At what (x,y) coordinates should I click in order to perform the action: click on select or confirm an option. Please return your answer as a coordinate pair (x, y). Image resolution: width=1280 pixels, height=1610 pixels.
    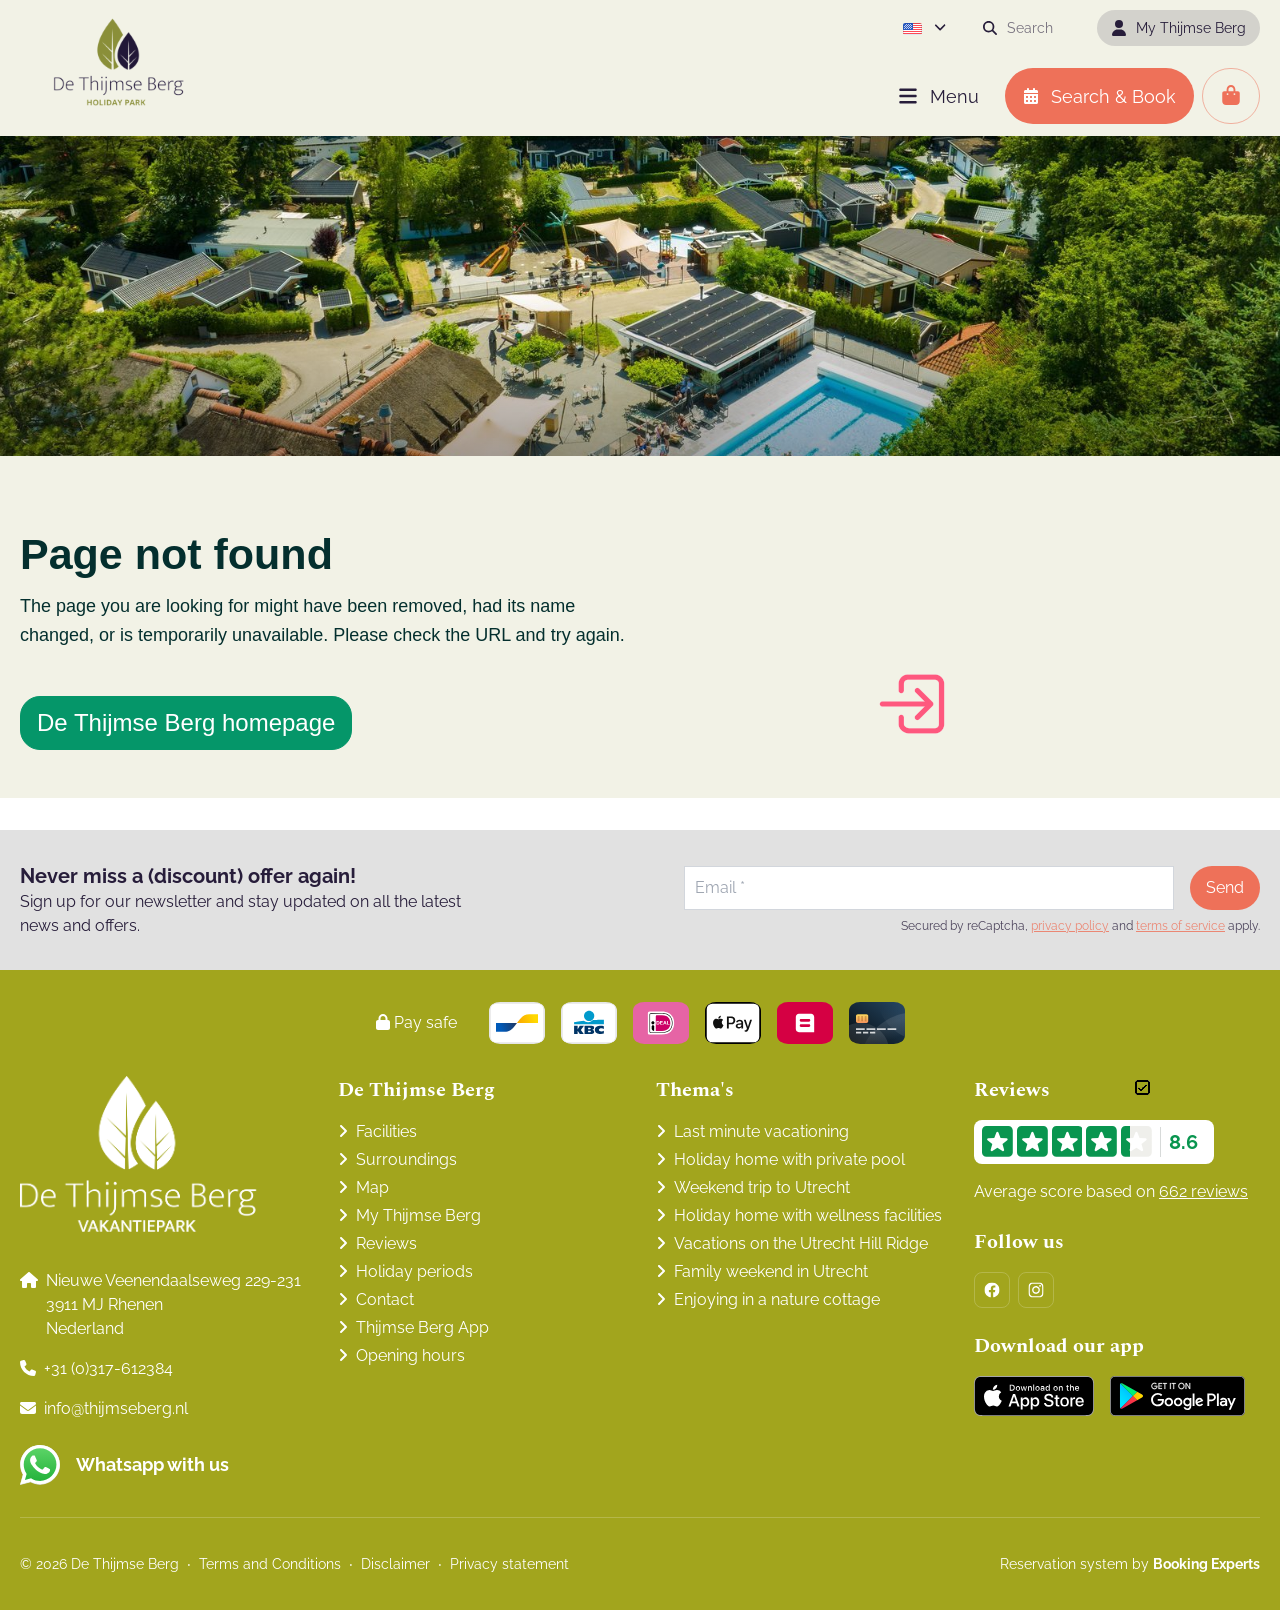
    Looking at the image, I should click on (1142, 1087).